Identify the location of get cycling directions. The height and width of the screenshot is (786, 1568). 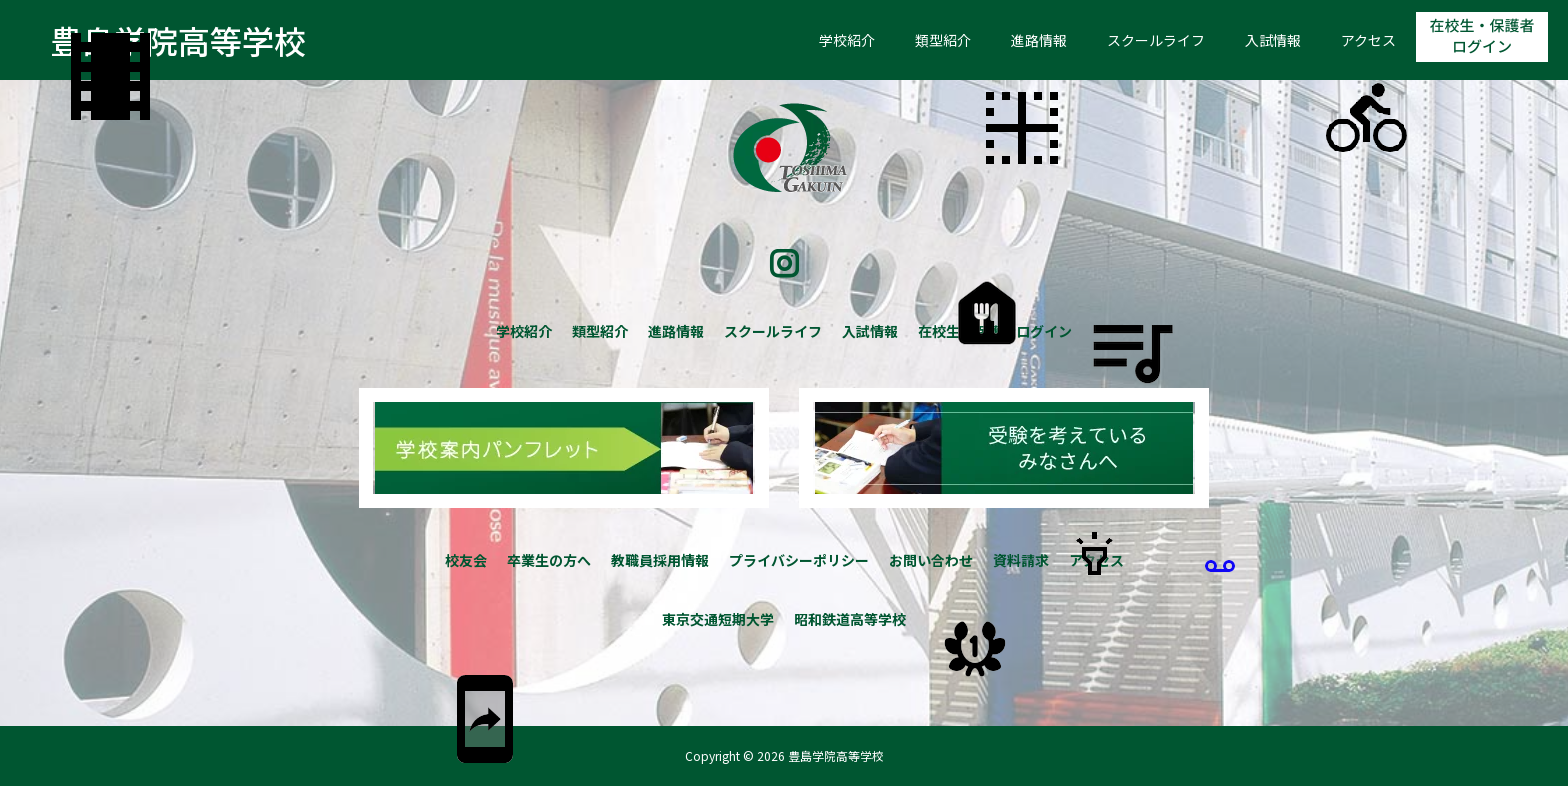
(1366, 118).